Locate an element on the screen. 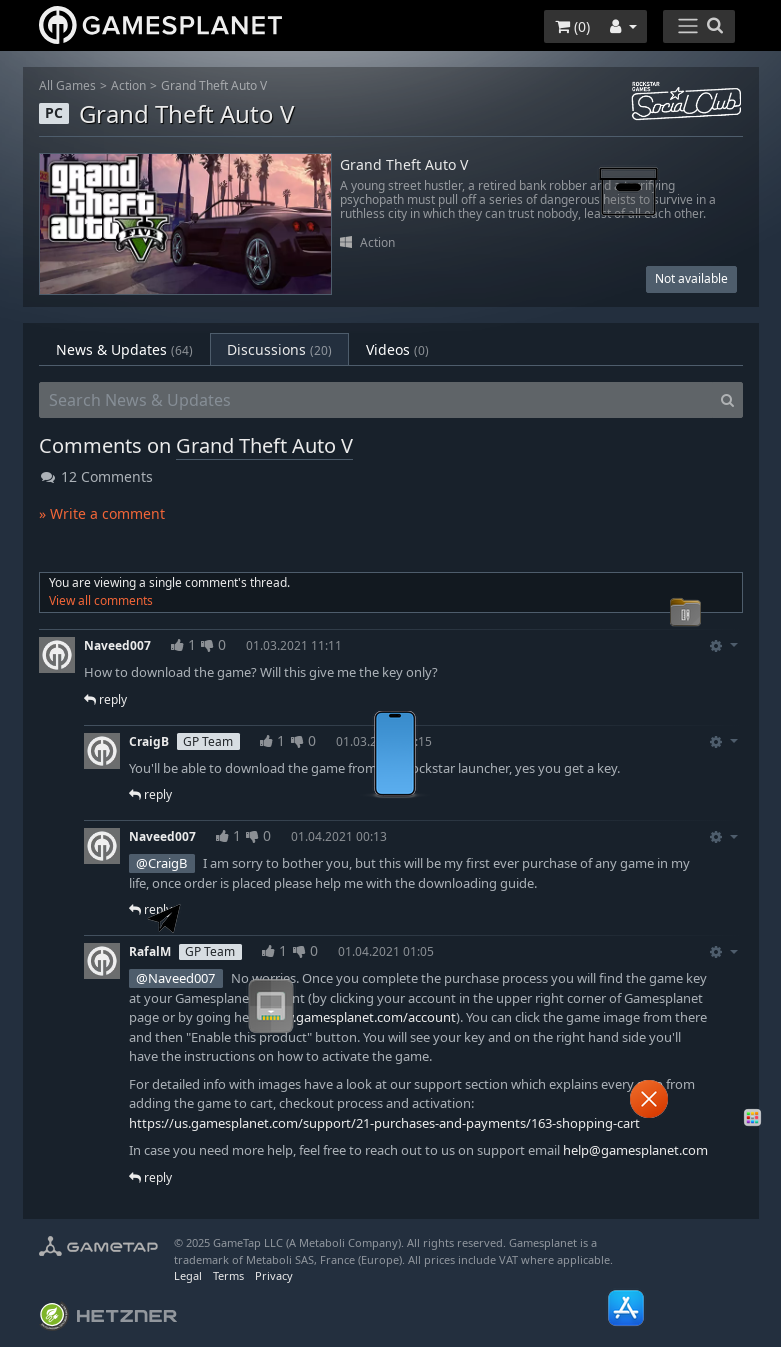 The width and height of the screenshot is (781, 1347). iPhone 14 Pro device icon is located at coordinates (395, 755).